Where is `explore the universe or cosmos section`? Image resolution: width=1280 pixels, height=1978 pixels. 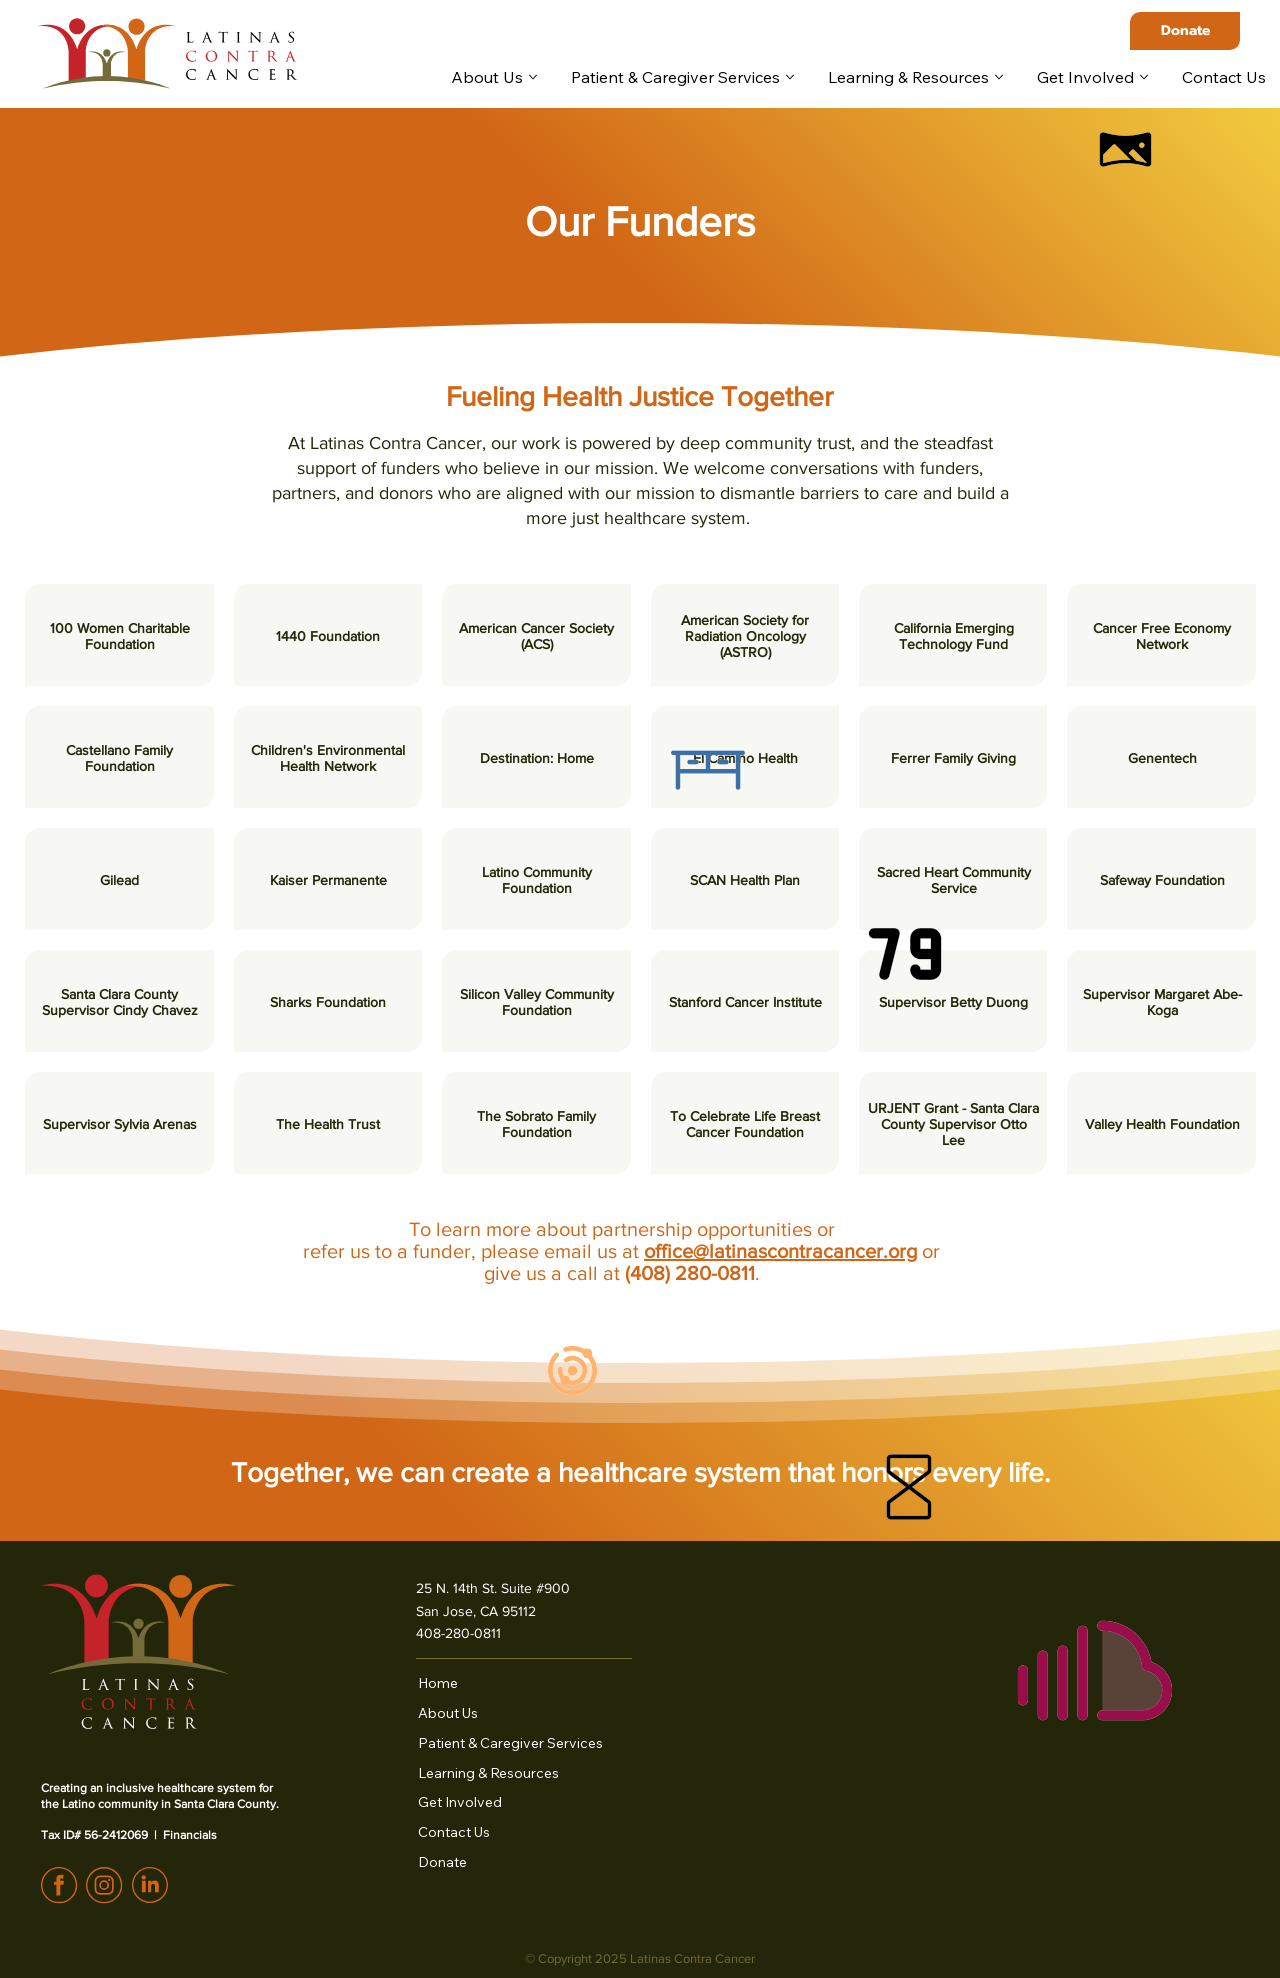 explore the universe or cosmos section is located at coordinates (572, 1370).